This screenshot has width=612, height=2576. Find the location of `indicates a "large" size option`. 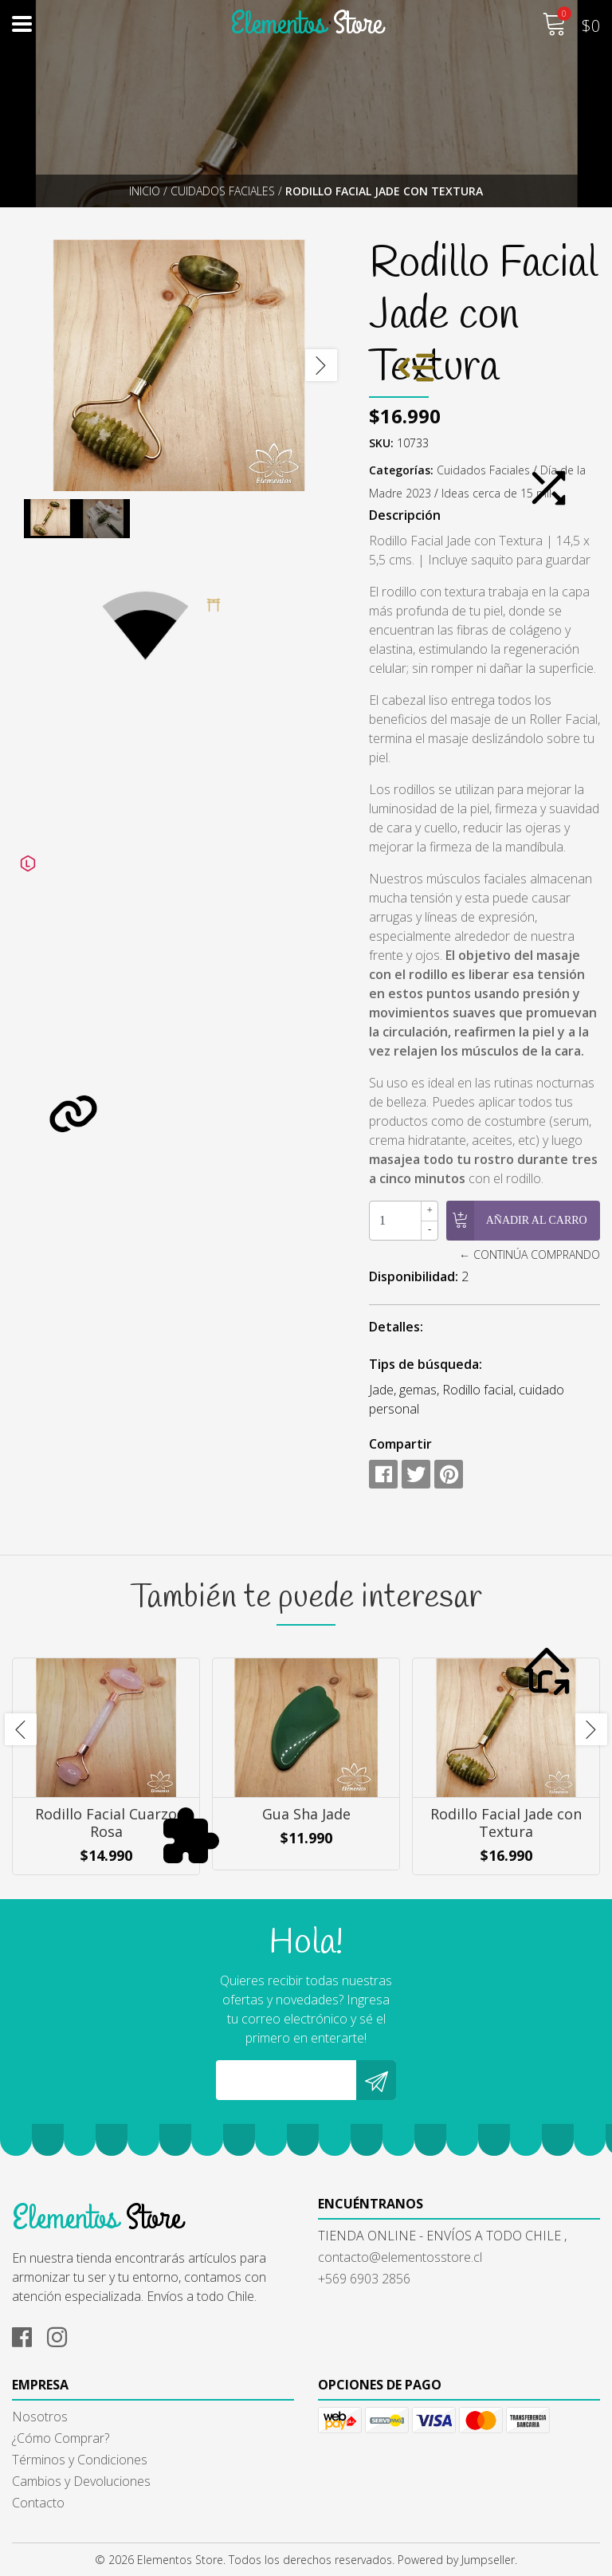

indicates a "large" size option is located at coordinates (28, 863).